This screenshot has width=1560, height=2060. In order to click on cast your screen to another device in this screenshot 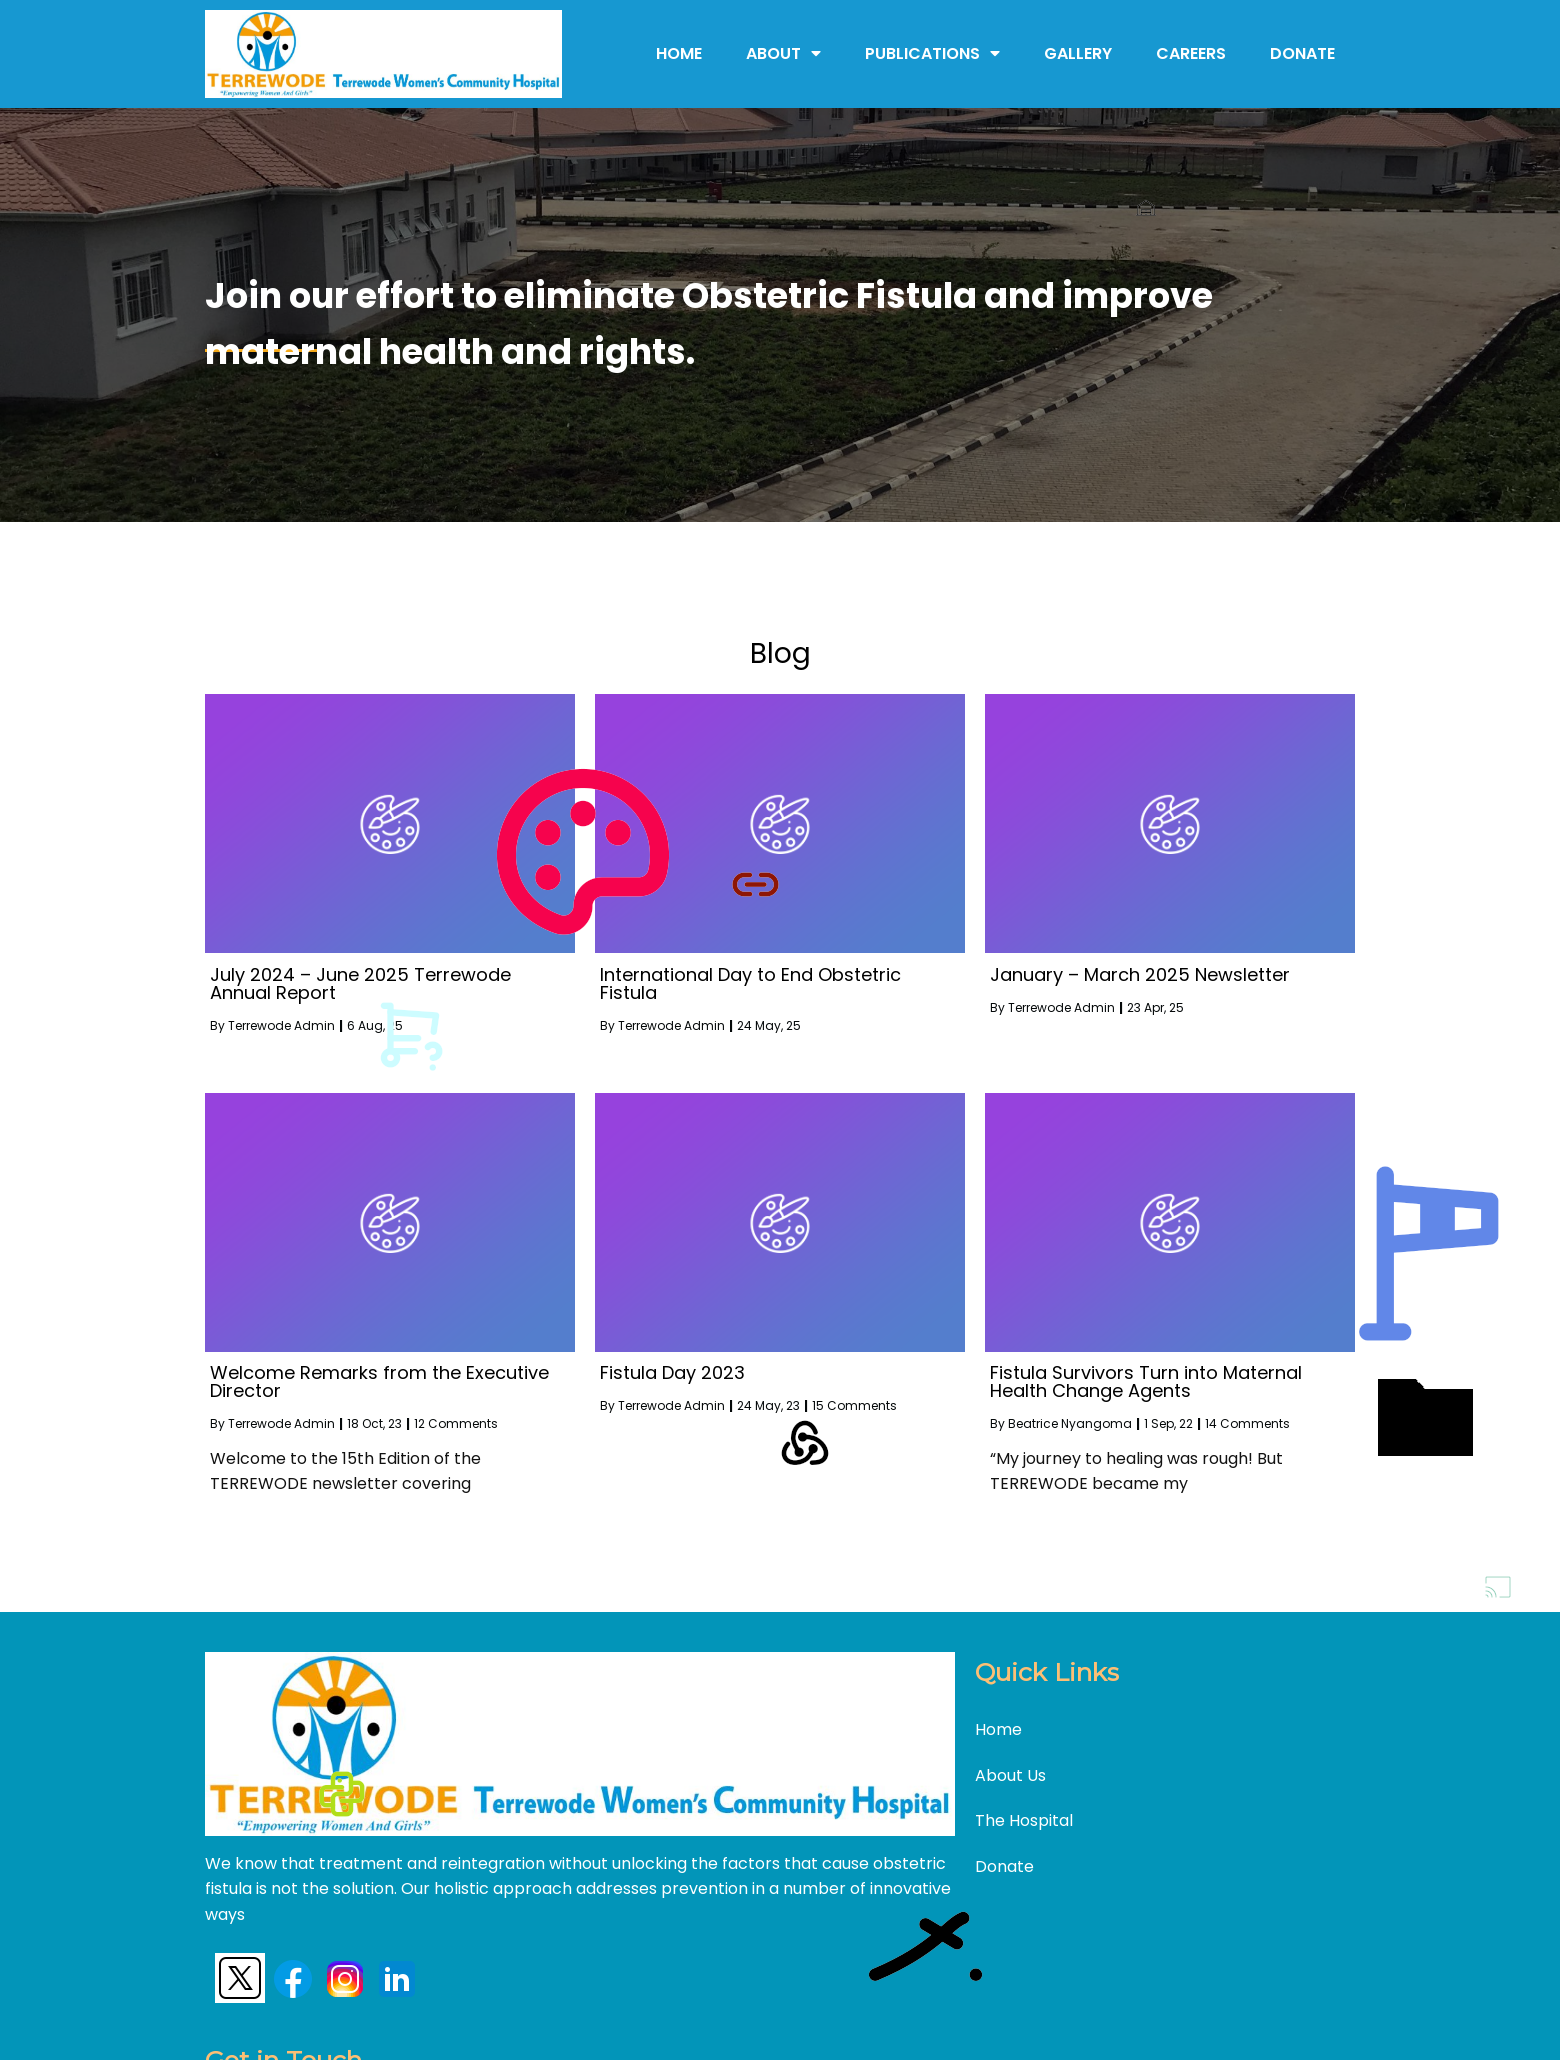, I will do `click(1498, 1587)`.